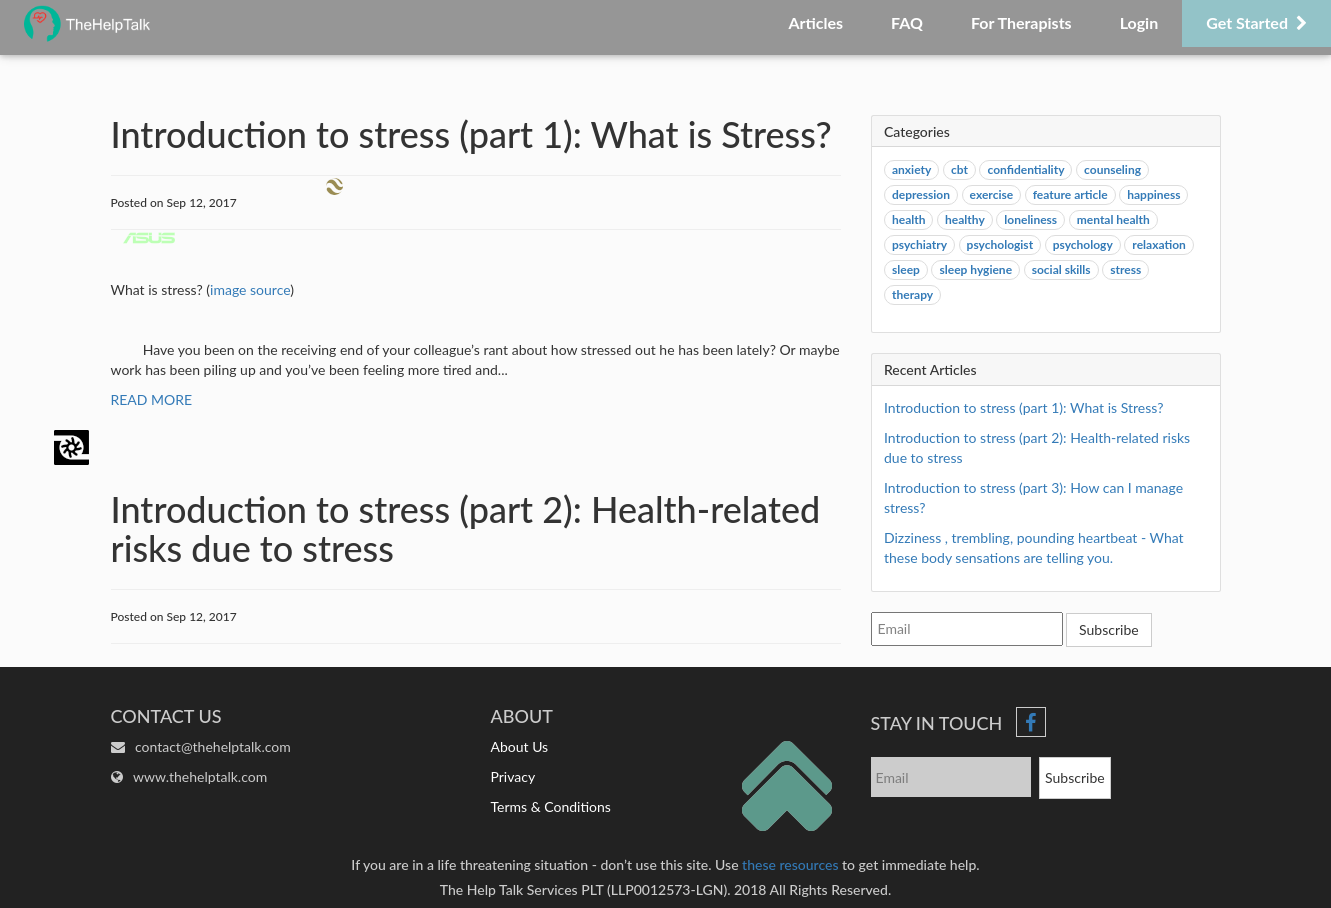 Image resolution: width=1331 pixels, height=908 pixels. I want to click on open Google Earth app, so click(334, 186).